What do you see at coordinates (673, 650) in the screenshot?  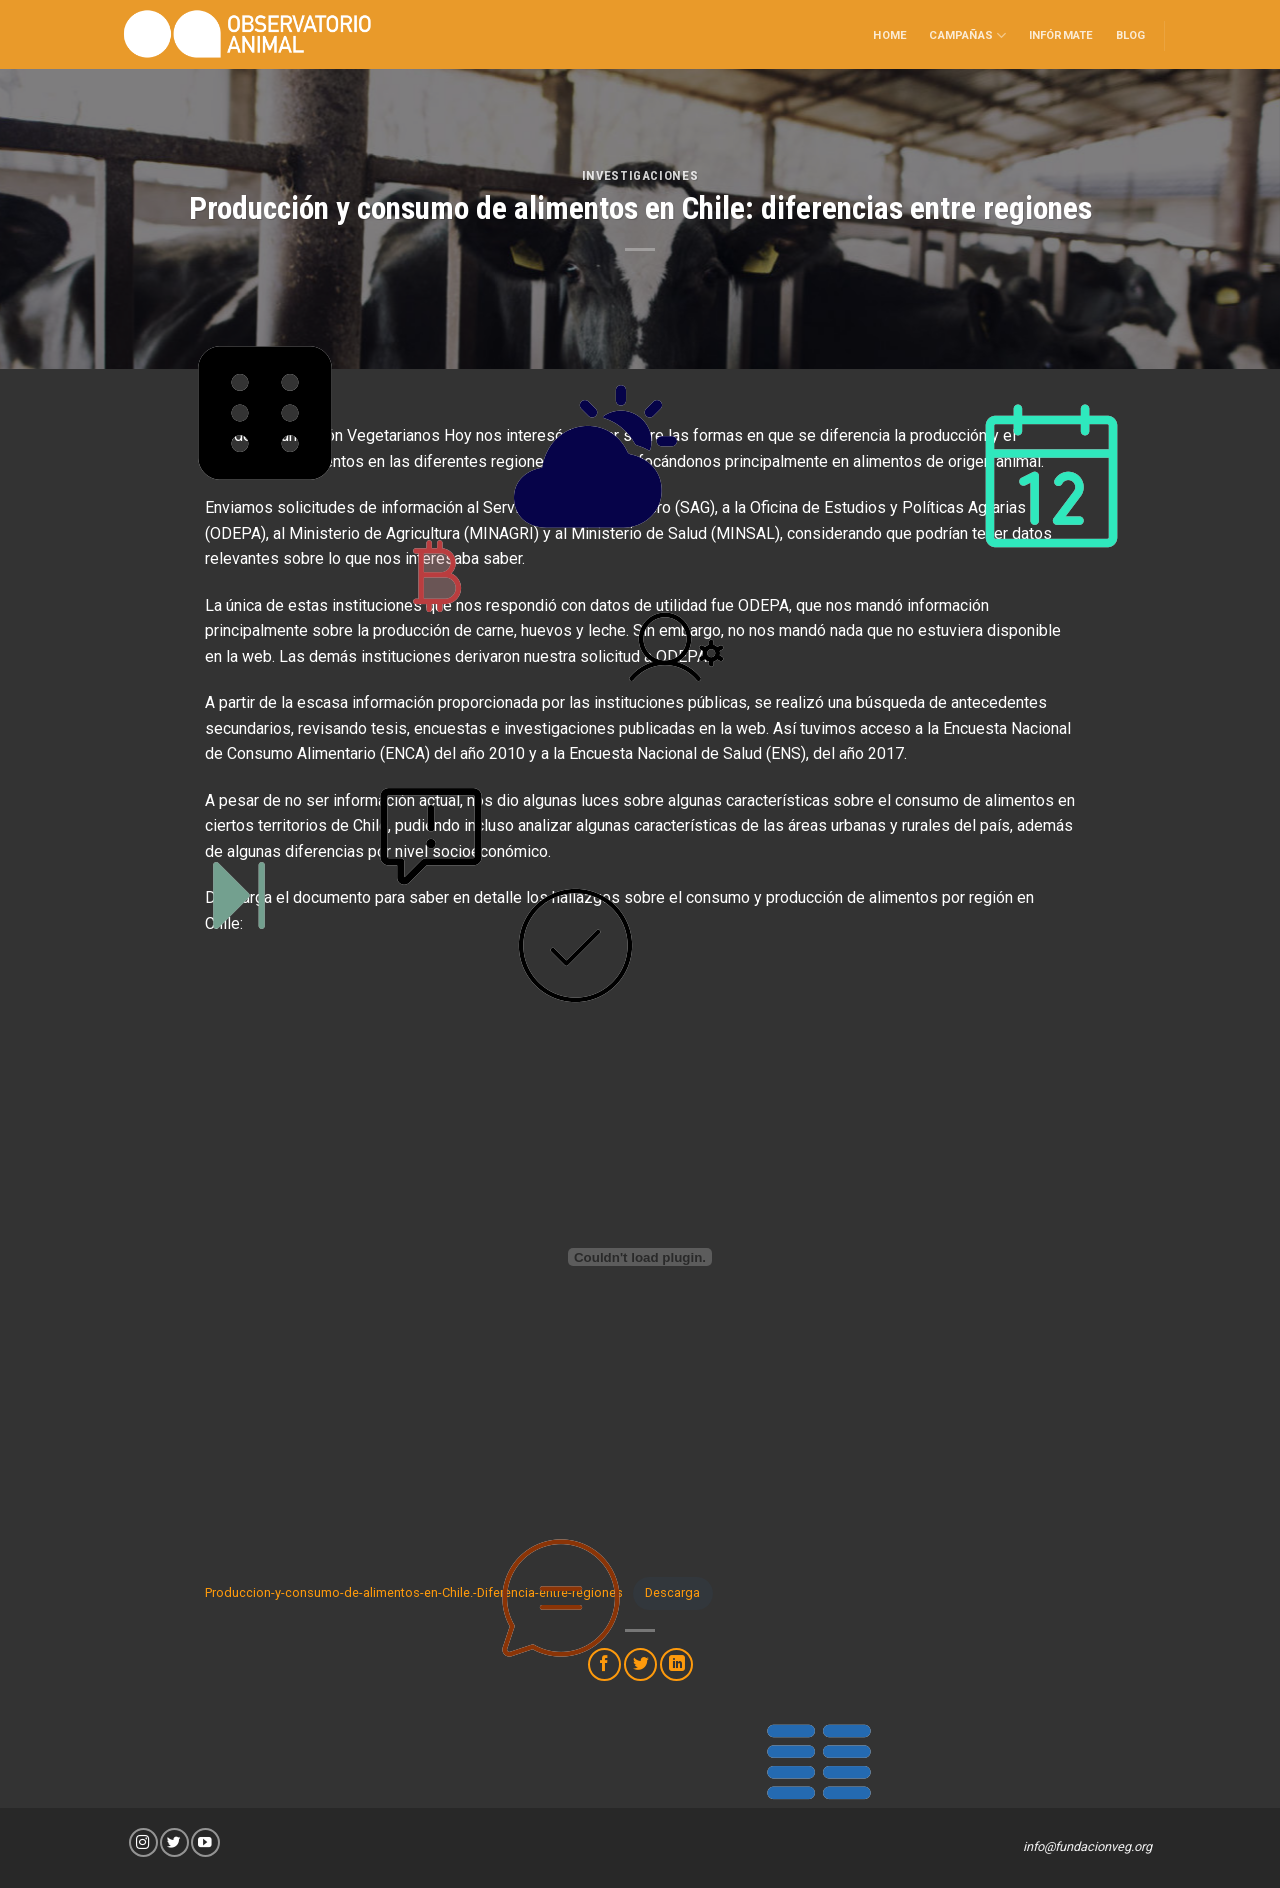 I see `access user settings` at bounding box center [673, 650].